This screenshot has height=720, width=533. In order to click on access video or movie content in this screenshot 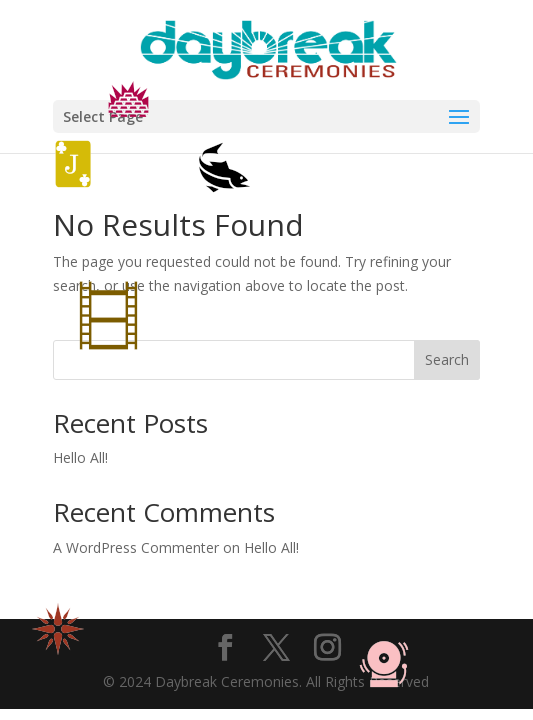, I will do `click(108, 315)`.